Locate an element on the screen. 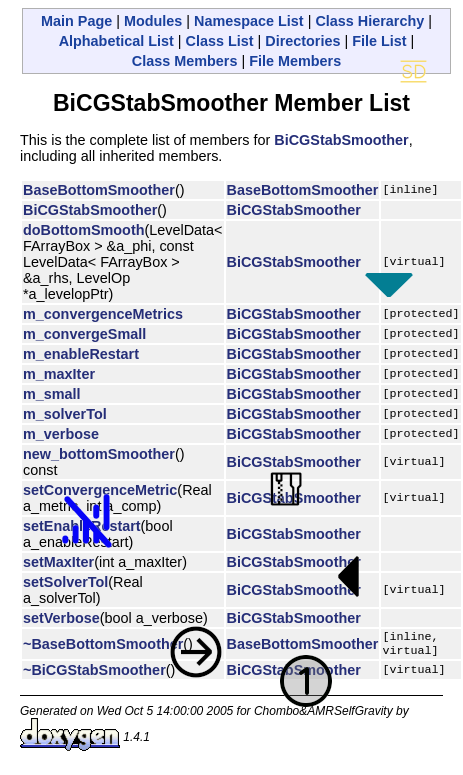 Image resolution: width=463 pixels, height=775 pixels. indicates a compressed or zipped file is located at coordinates (285, 489).